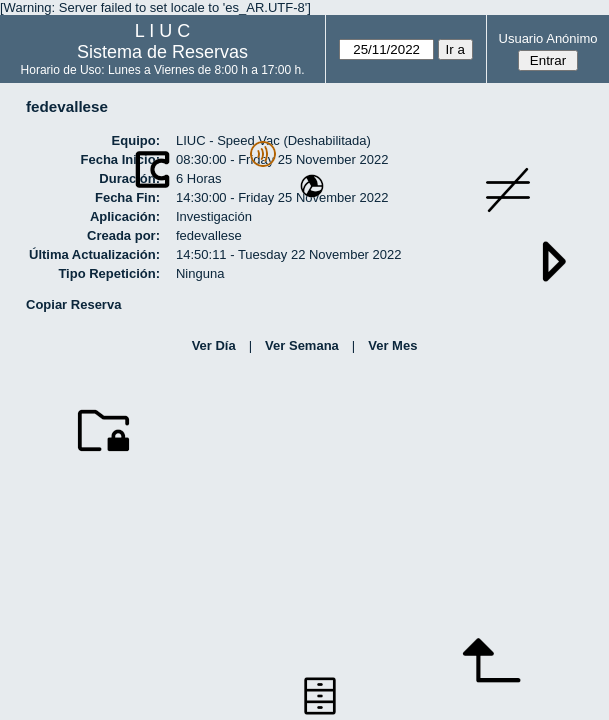 The height and width of the screenshot is (720, 609). Describe the element at coordinates (263, 154) in the screenshot. I see `tap to pay with contactless payment` at that location.